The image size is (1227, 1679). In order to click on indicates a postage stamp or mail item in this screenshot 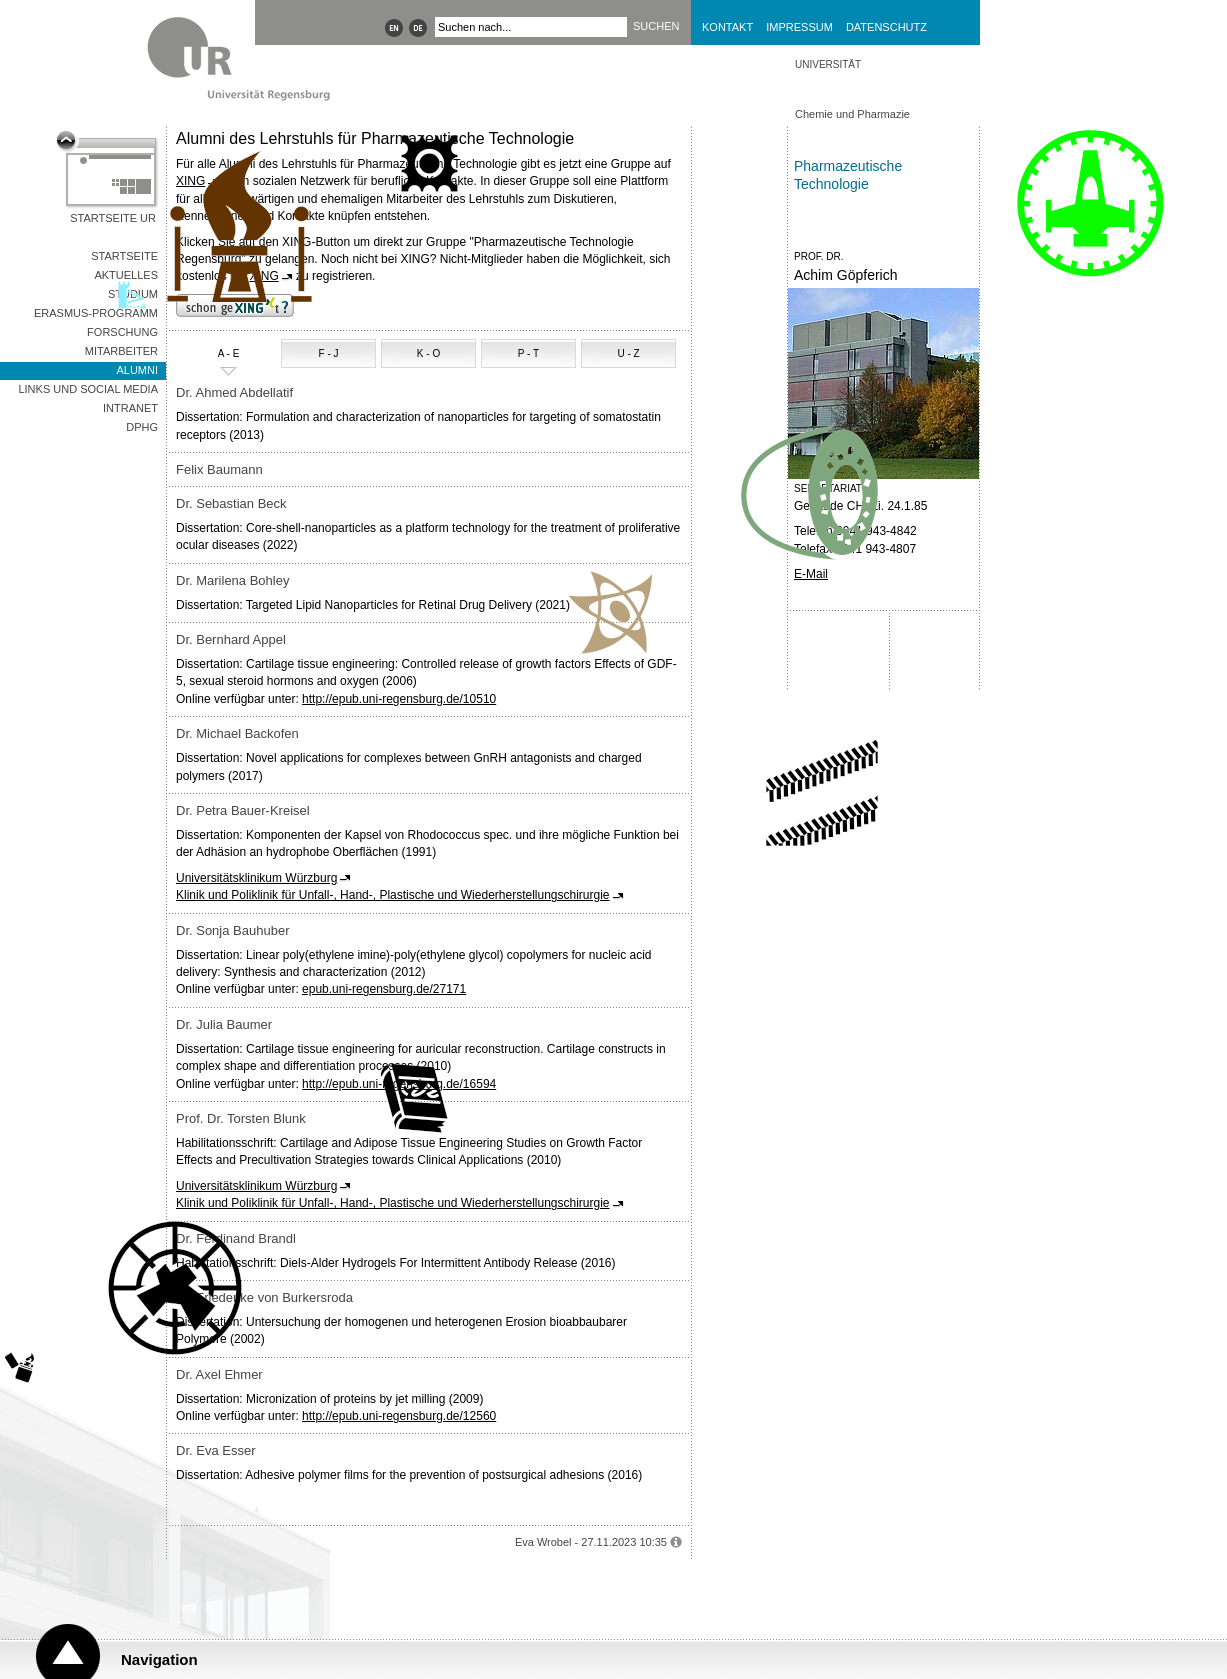, I will do `click(429, 163)`.